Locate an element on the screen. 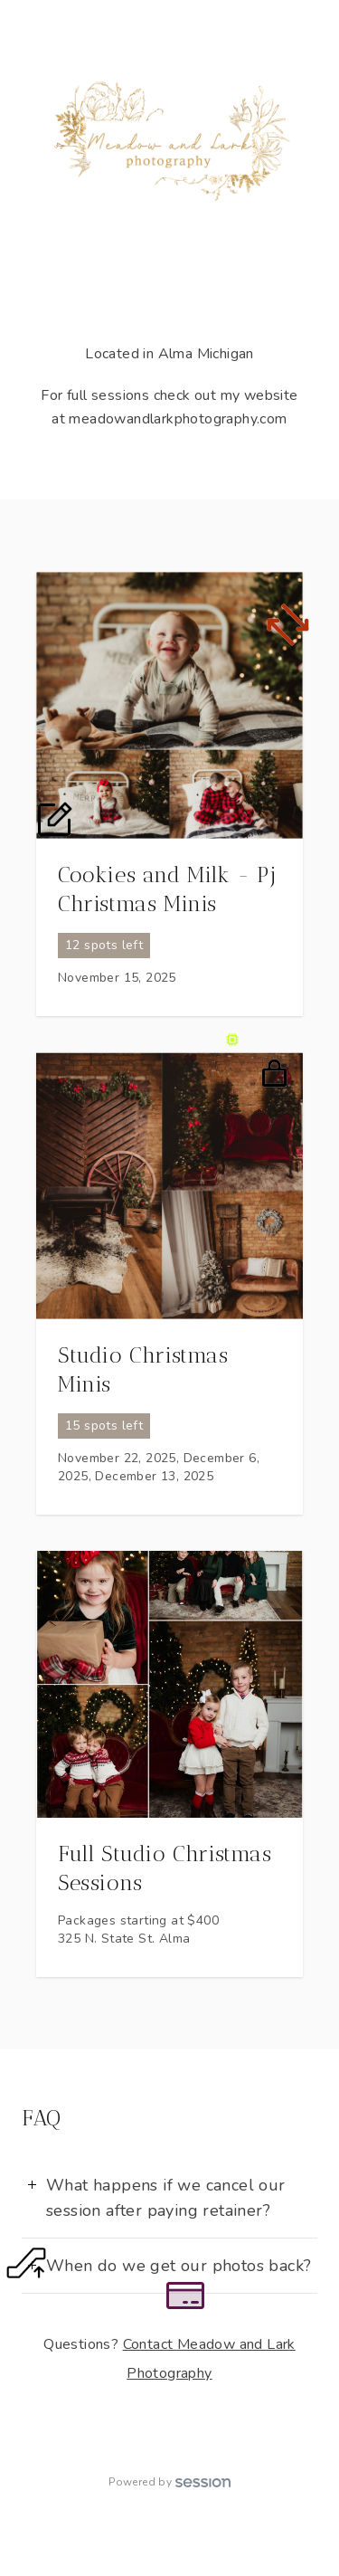 The image size is (339, 2576). indicates escalator going up is located at coordinates (26, 2263).